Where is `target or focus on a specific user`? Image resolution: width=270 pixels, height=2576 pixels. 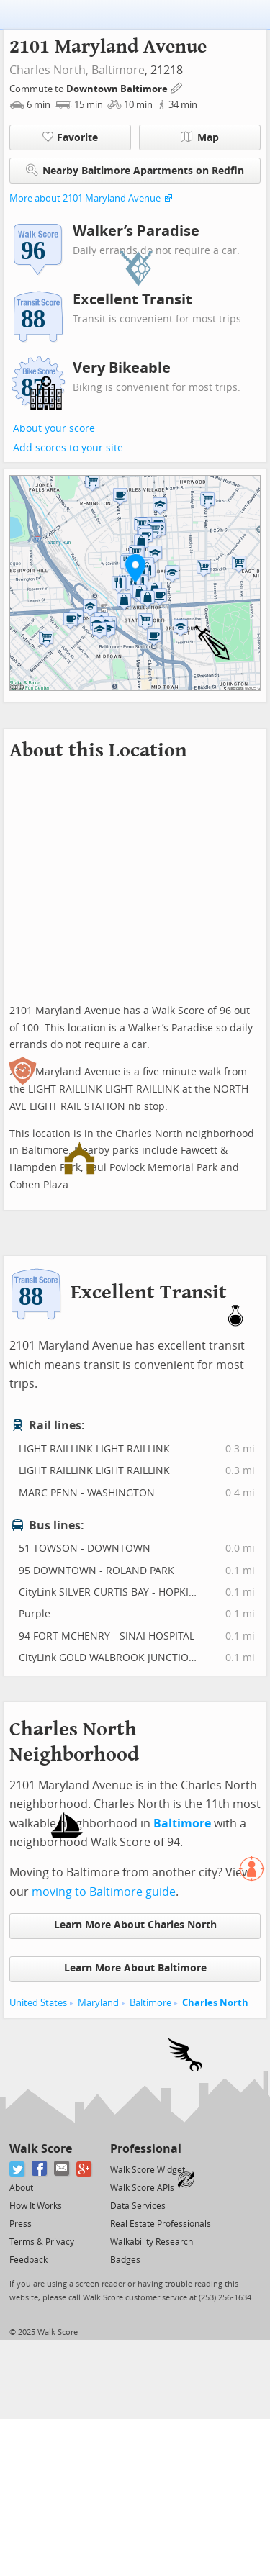
target or focus on a specific user is located at coordinates (251, 1868).